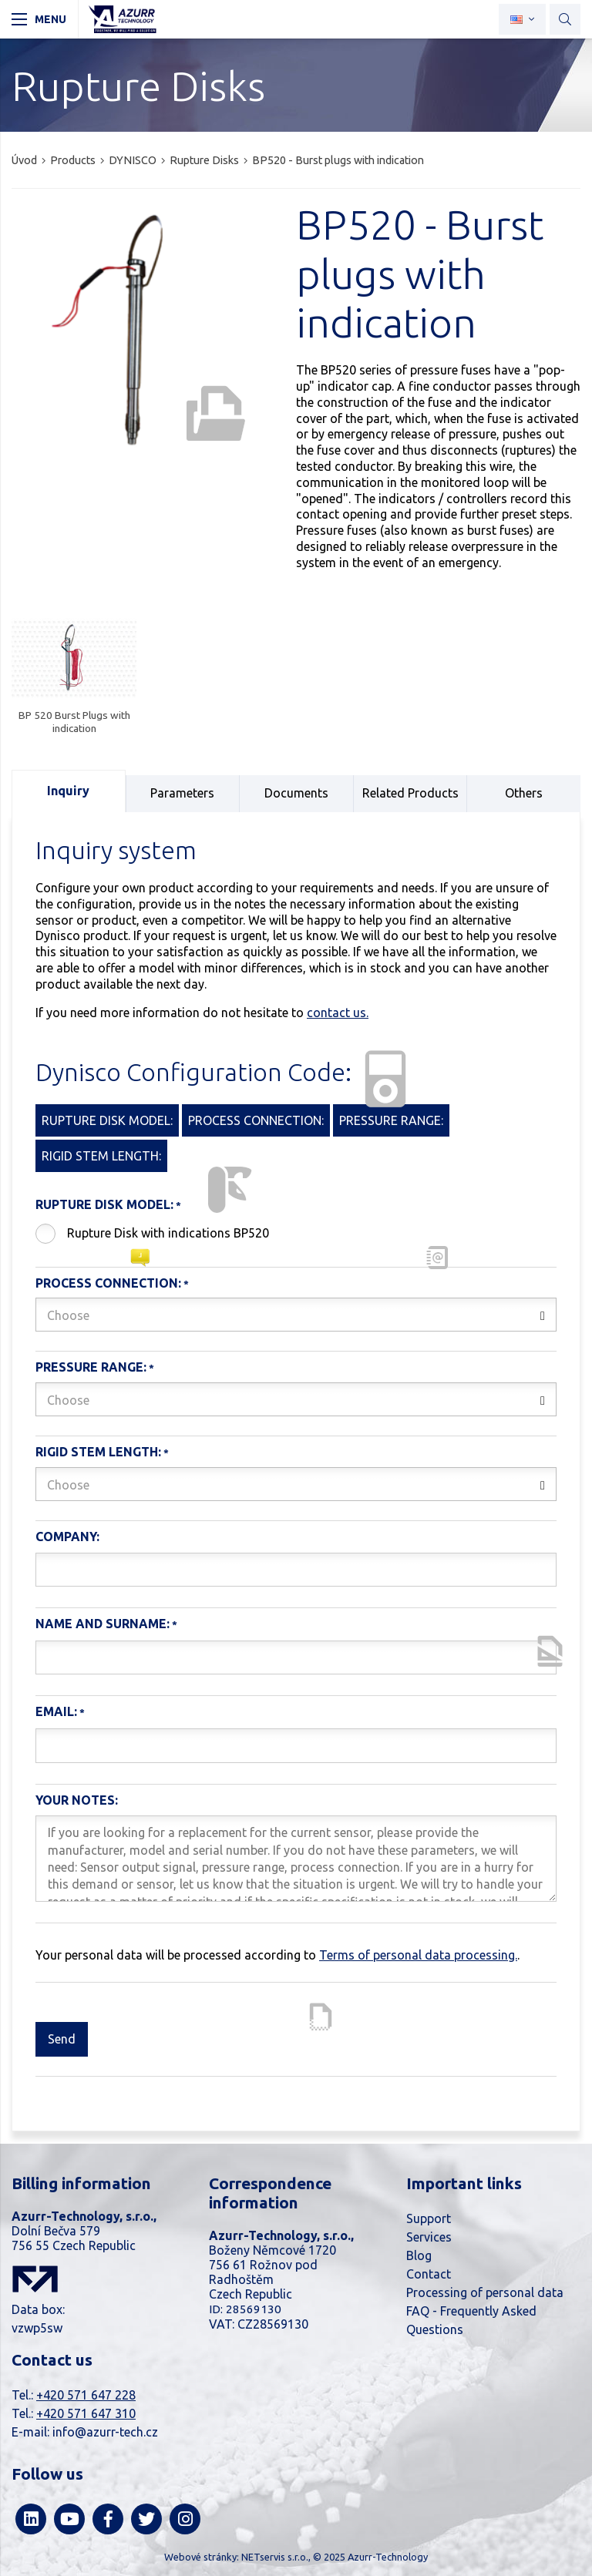 The width and height of the screenshot is (592, 2576). Describe the element at coordinates (439, 1257) in the screenshot. I see `open address book or contacts` at that location.